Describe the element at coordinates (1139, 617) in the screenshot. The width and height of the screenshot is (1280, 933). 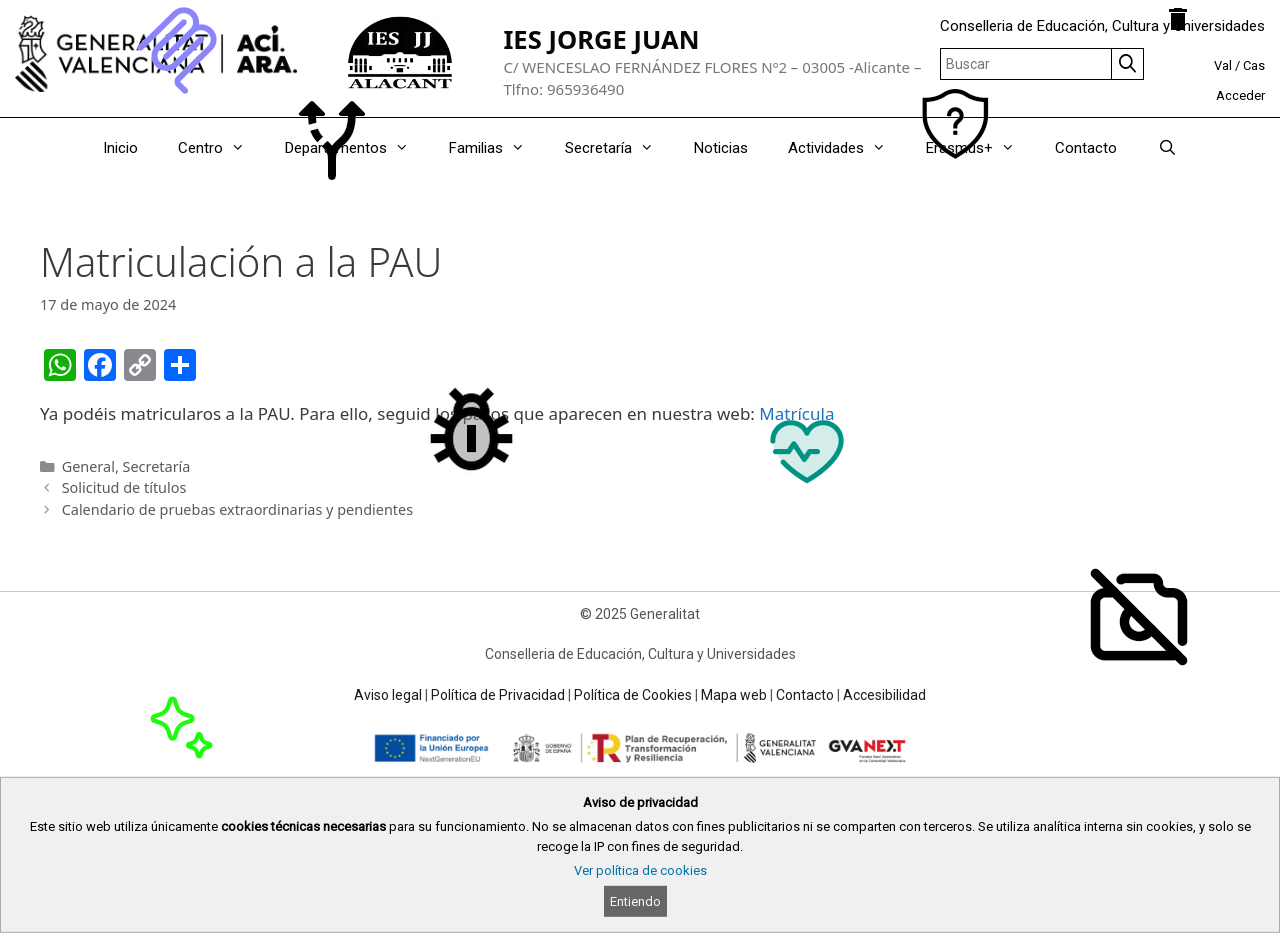
I see `camera is disabled or turned off` at that location.